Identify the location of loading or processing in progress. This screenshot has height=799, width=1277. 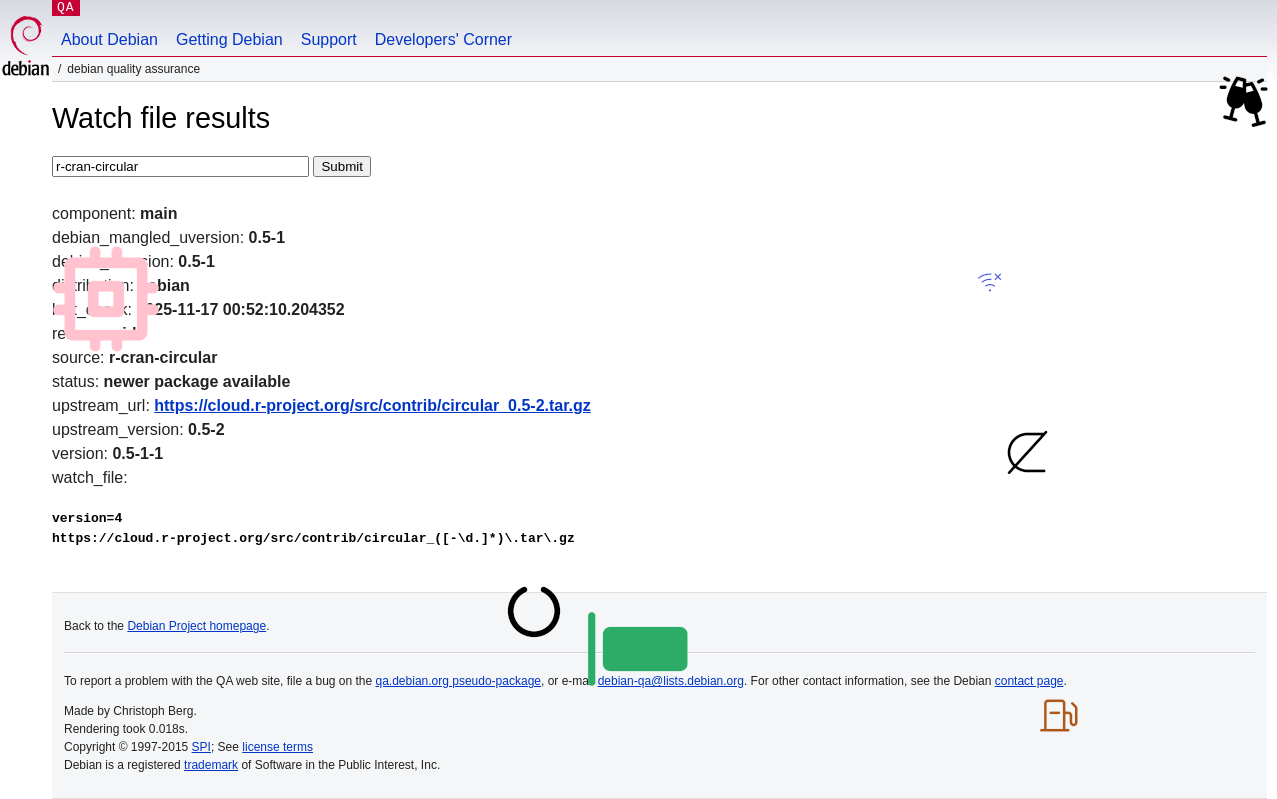
(534, 611).